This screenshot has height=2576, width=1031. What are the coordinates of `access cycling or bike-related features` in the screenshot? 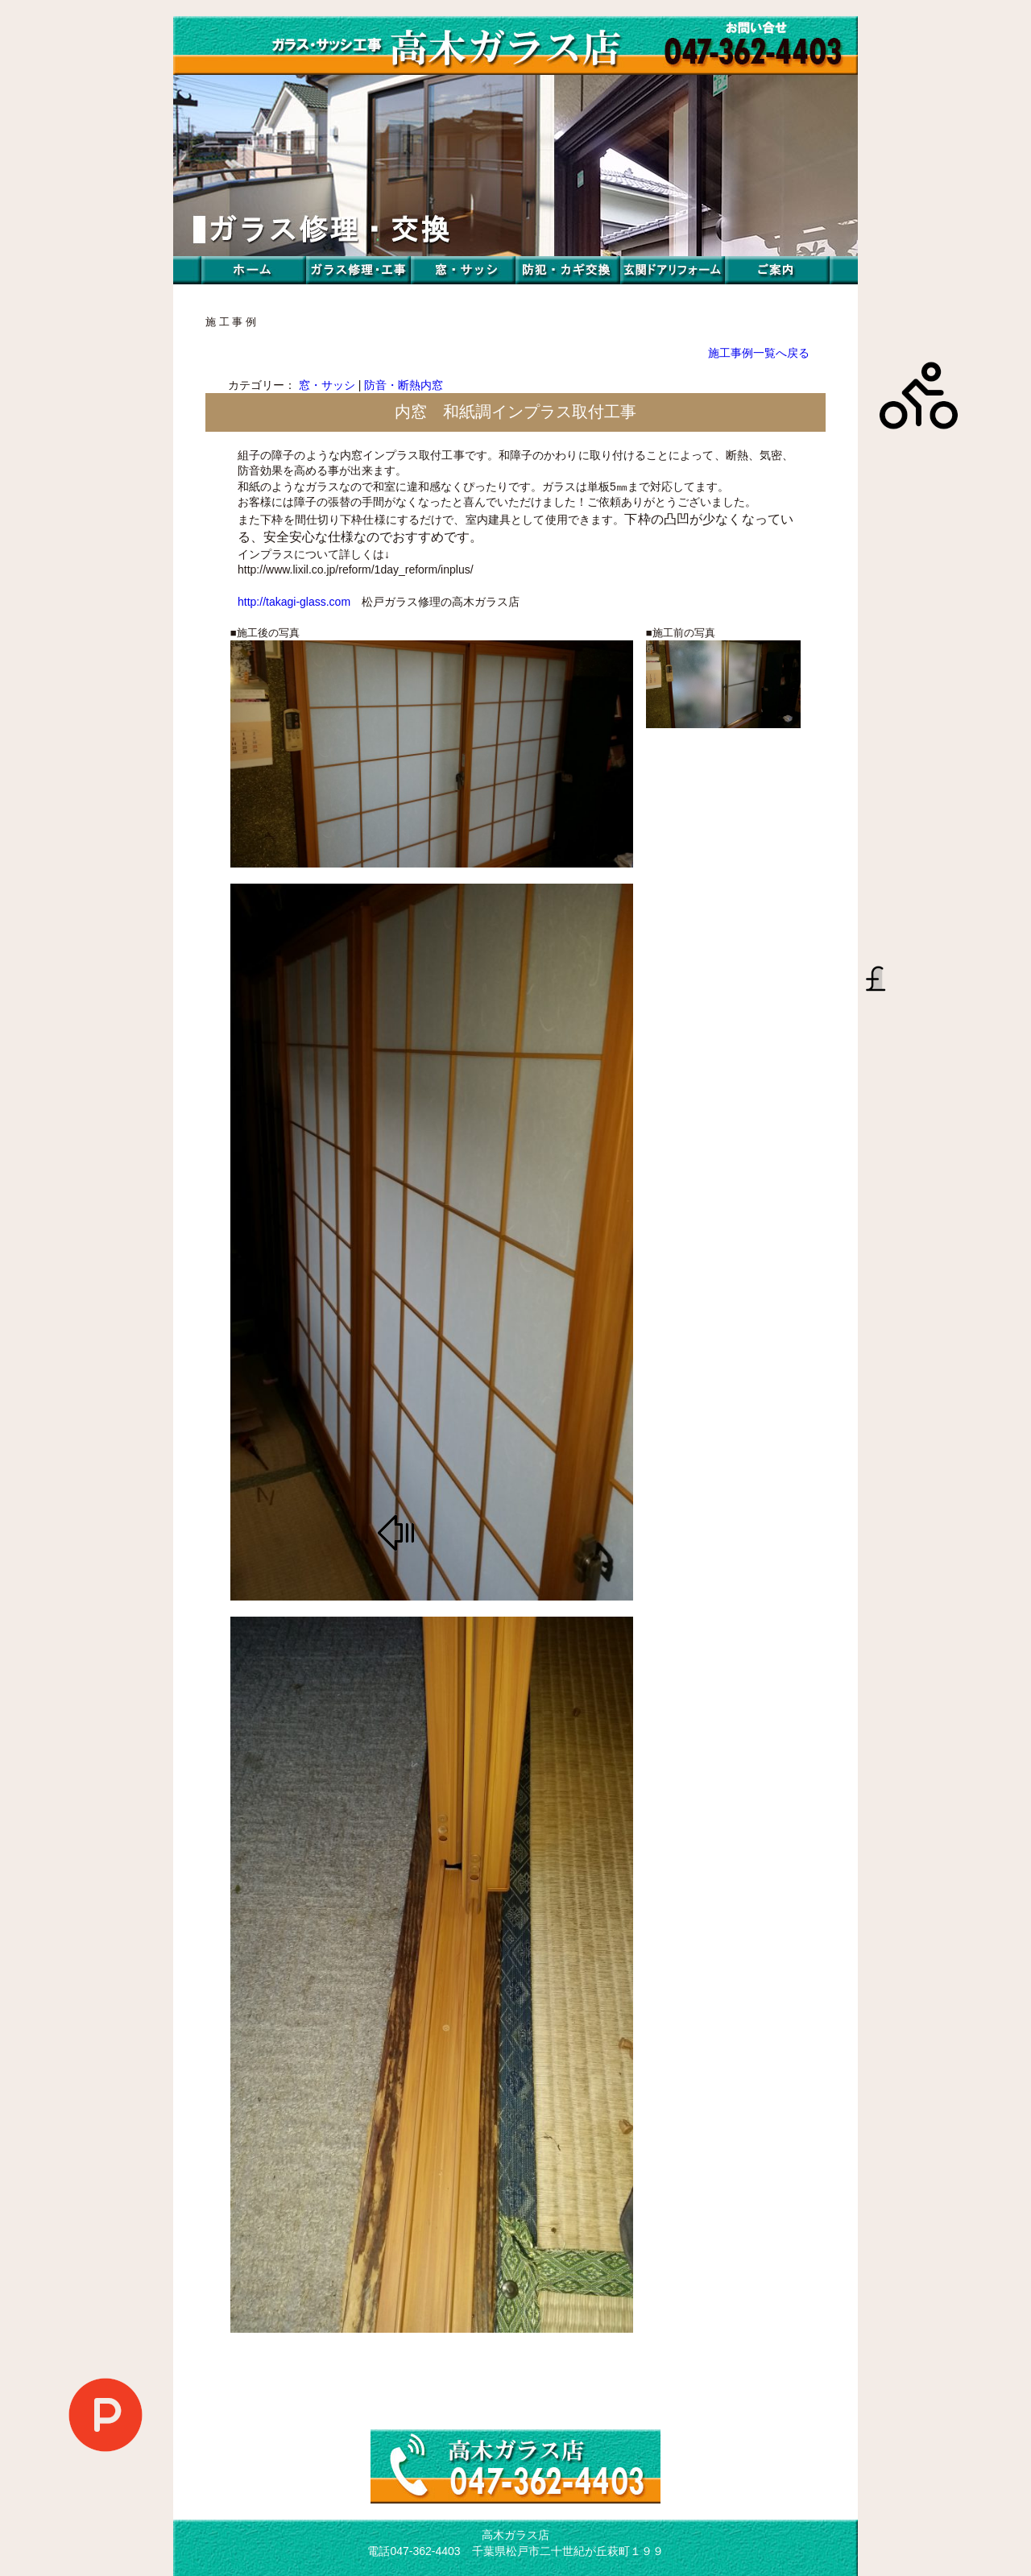 It's located at (918, 398).